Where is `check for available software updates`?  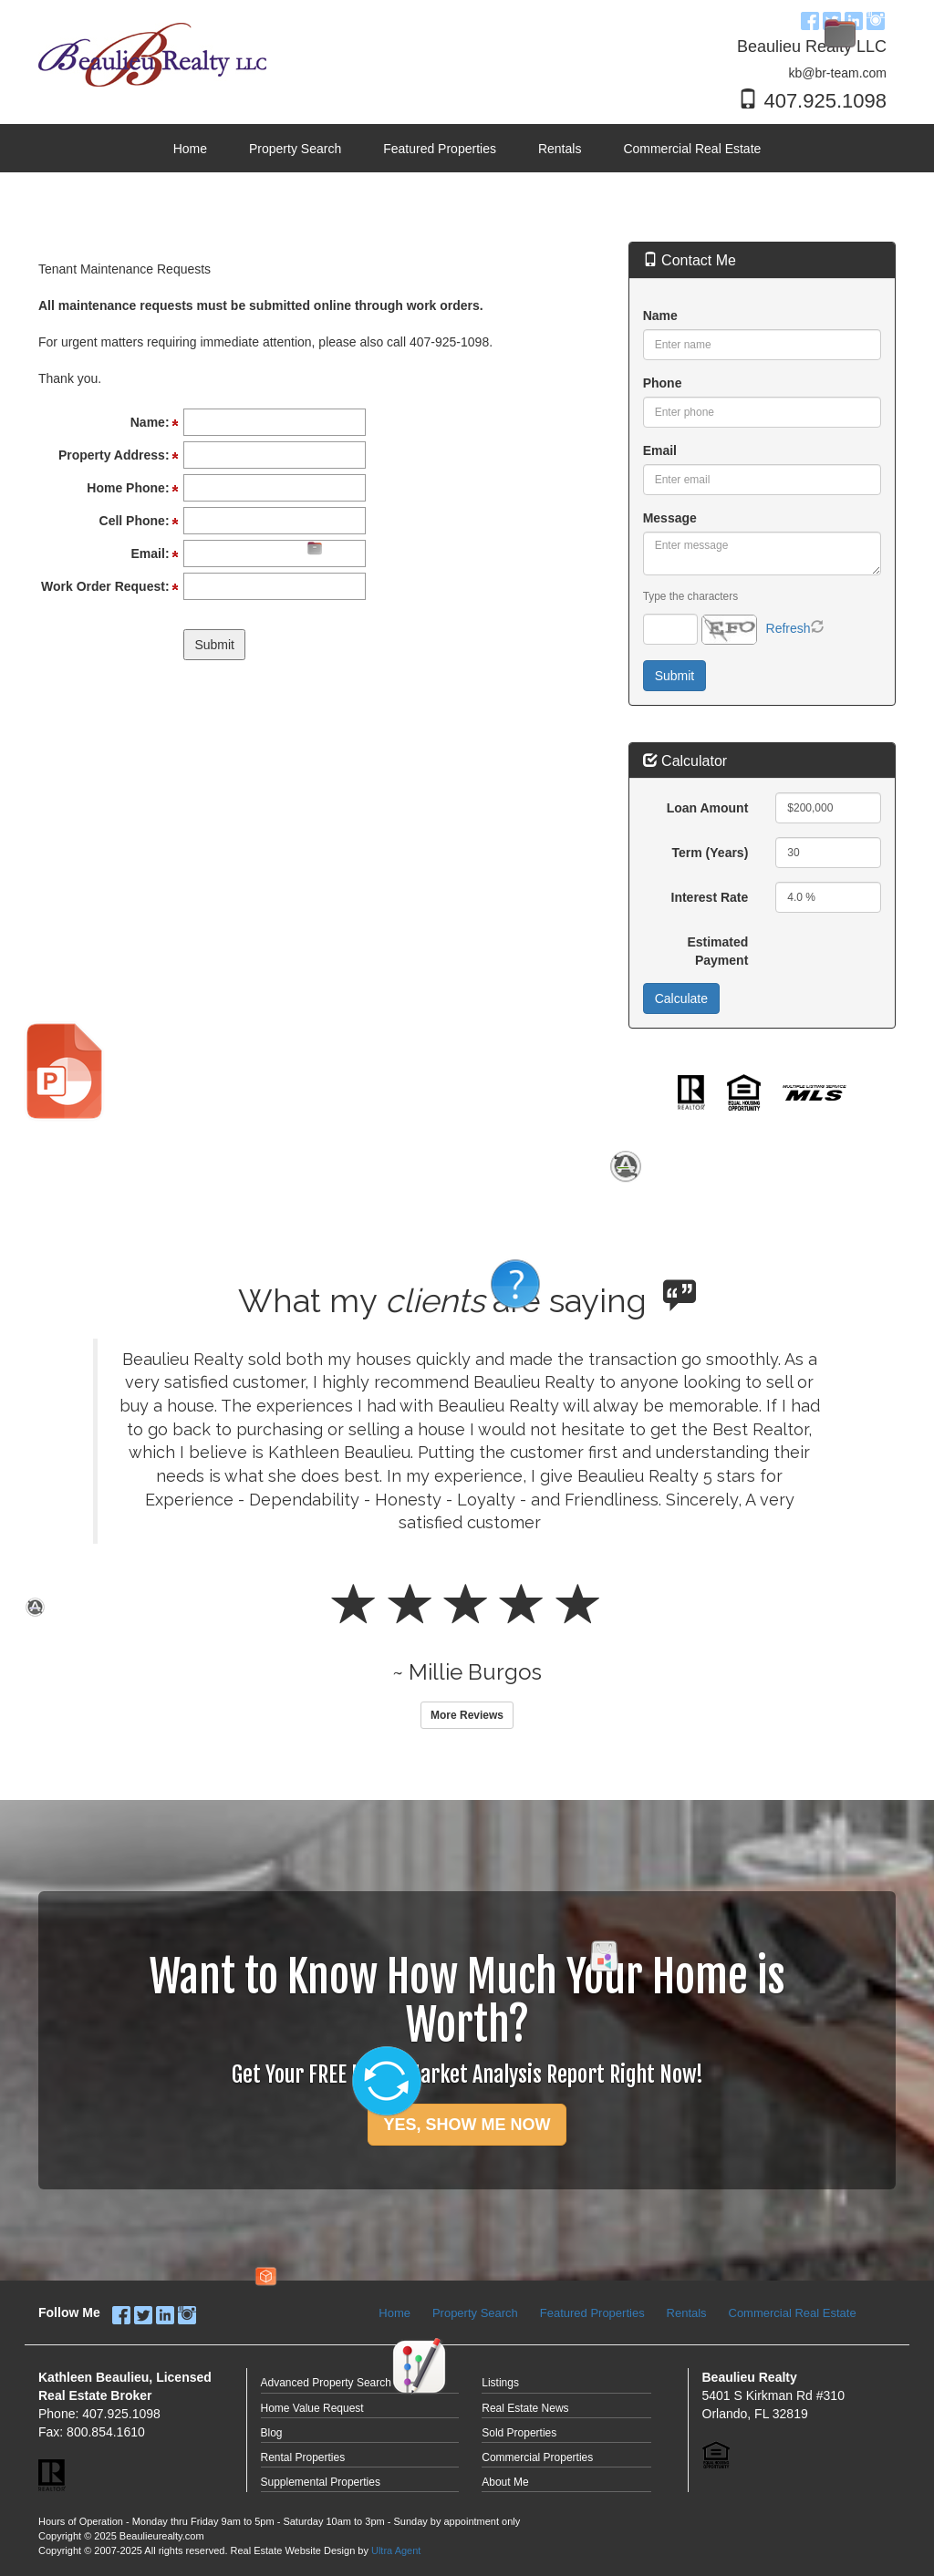
check for available software updates is located at coordinates (35, 1607).